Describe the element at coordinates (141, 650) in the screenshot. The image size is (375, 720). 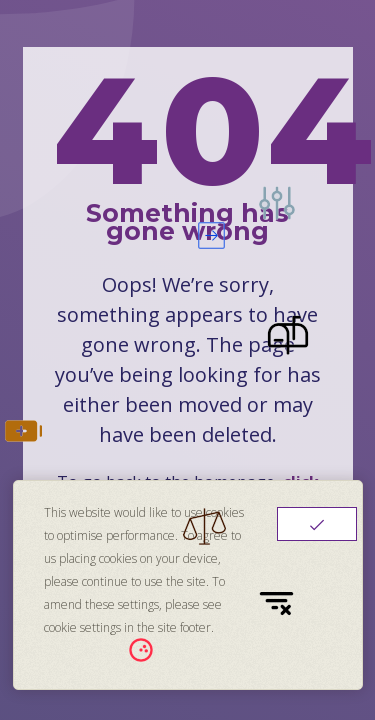
I see `access bowling or sports-related features` at that location.